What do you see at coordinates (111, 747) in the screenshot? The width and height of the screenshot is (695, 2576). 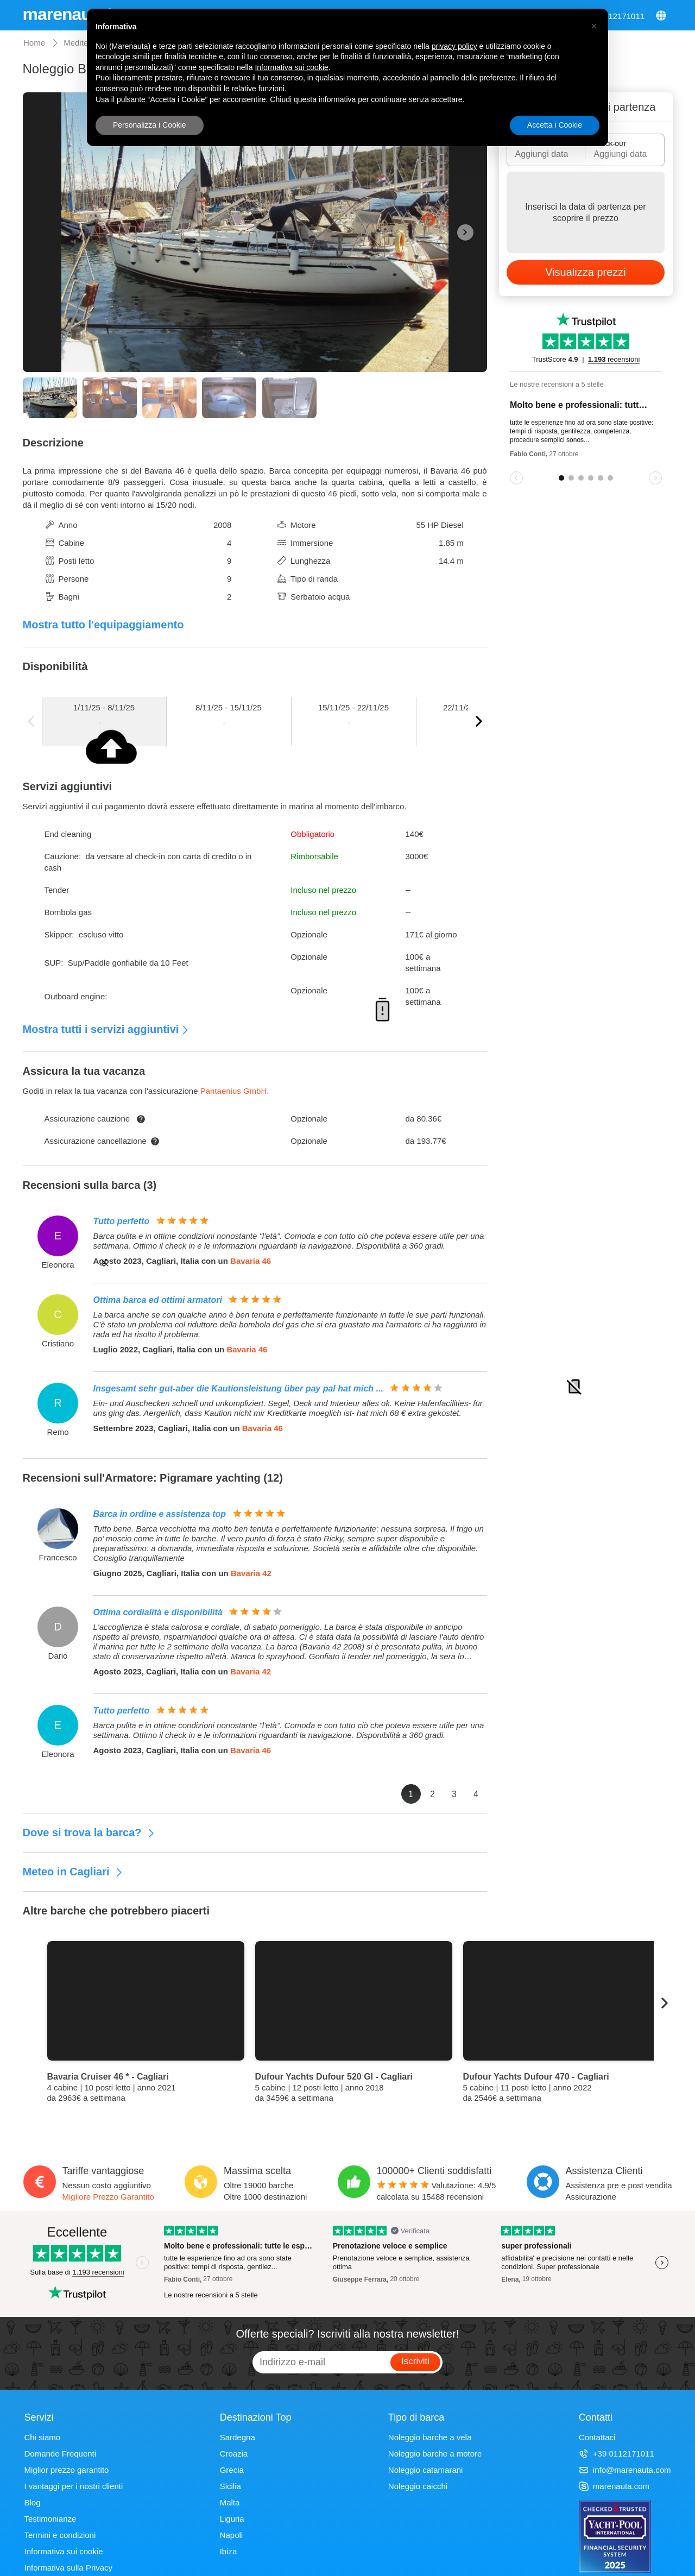 I see `upload file to cloud storage` at bounding box center [111, 747].